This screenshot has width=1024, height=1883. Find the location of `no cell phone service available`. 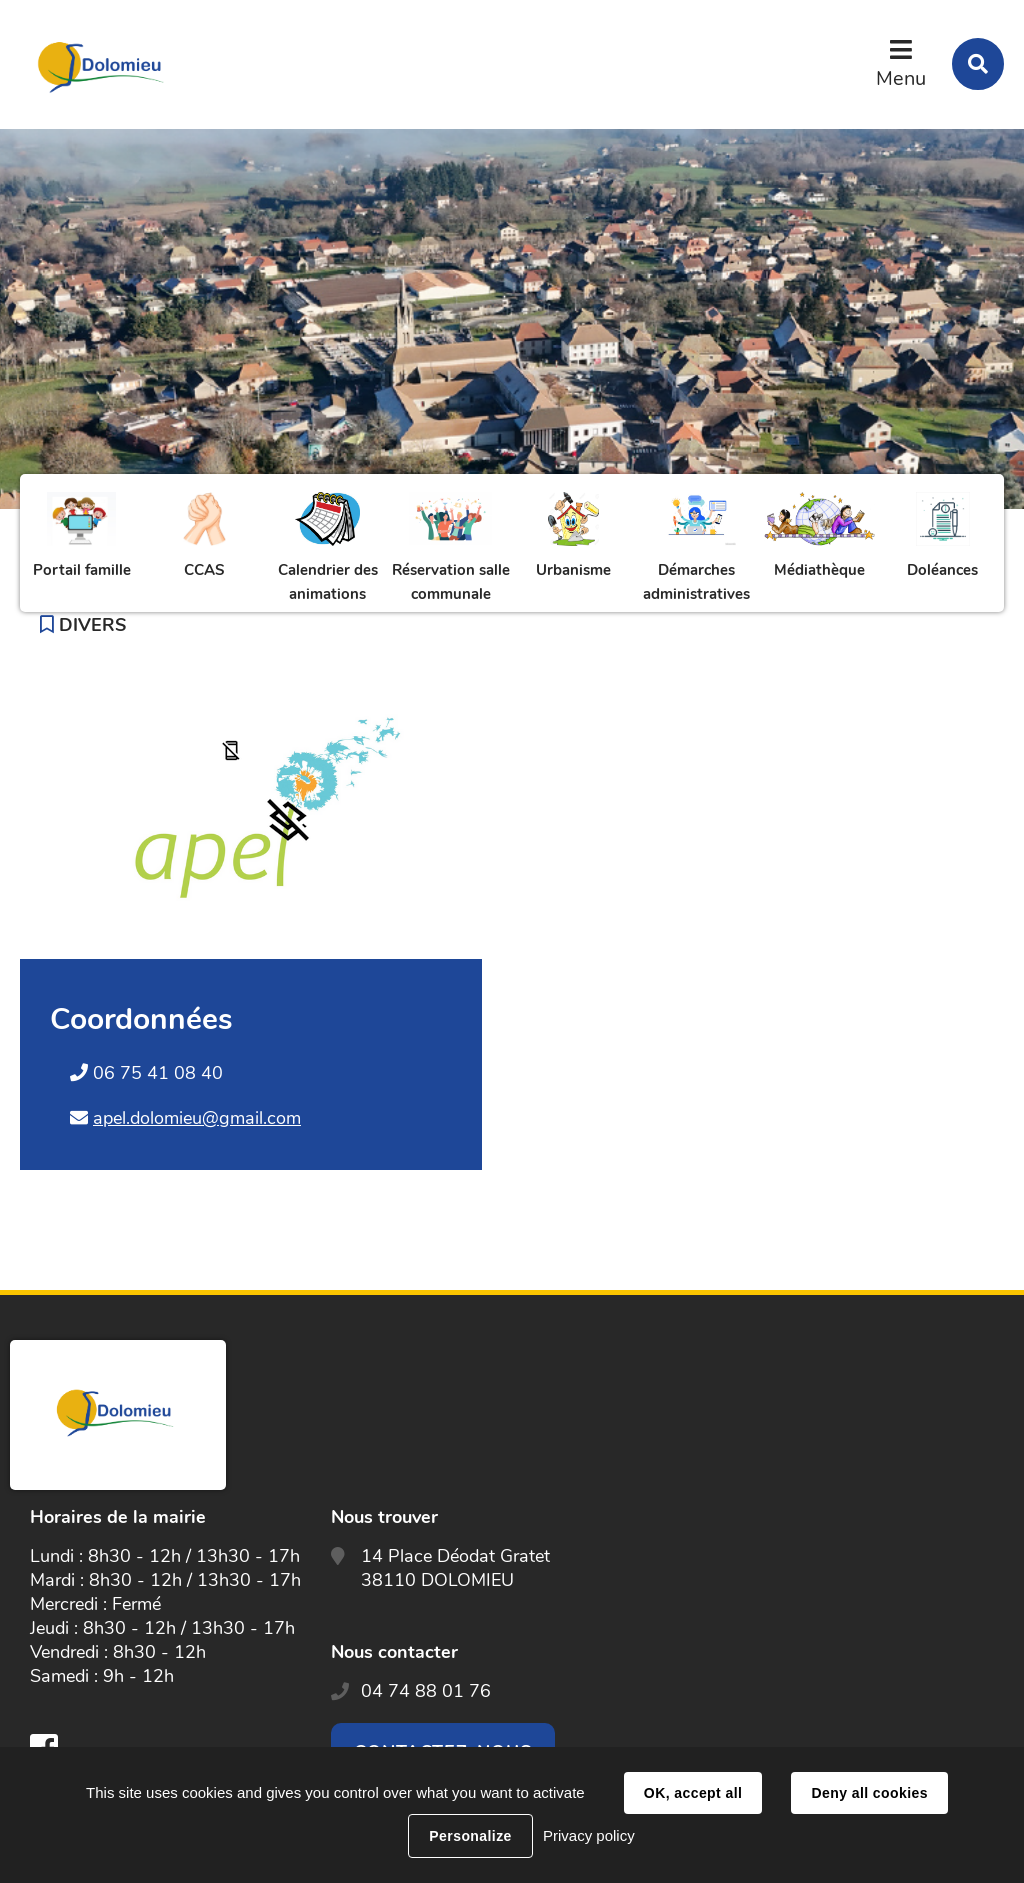

no cell phone service available is located at coordinates (231, 750).